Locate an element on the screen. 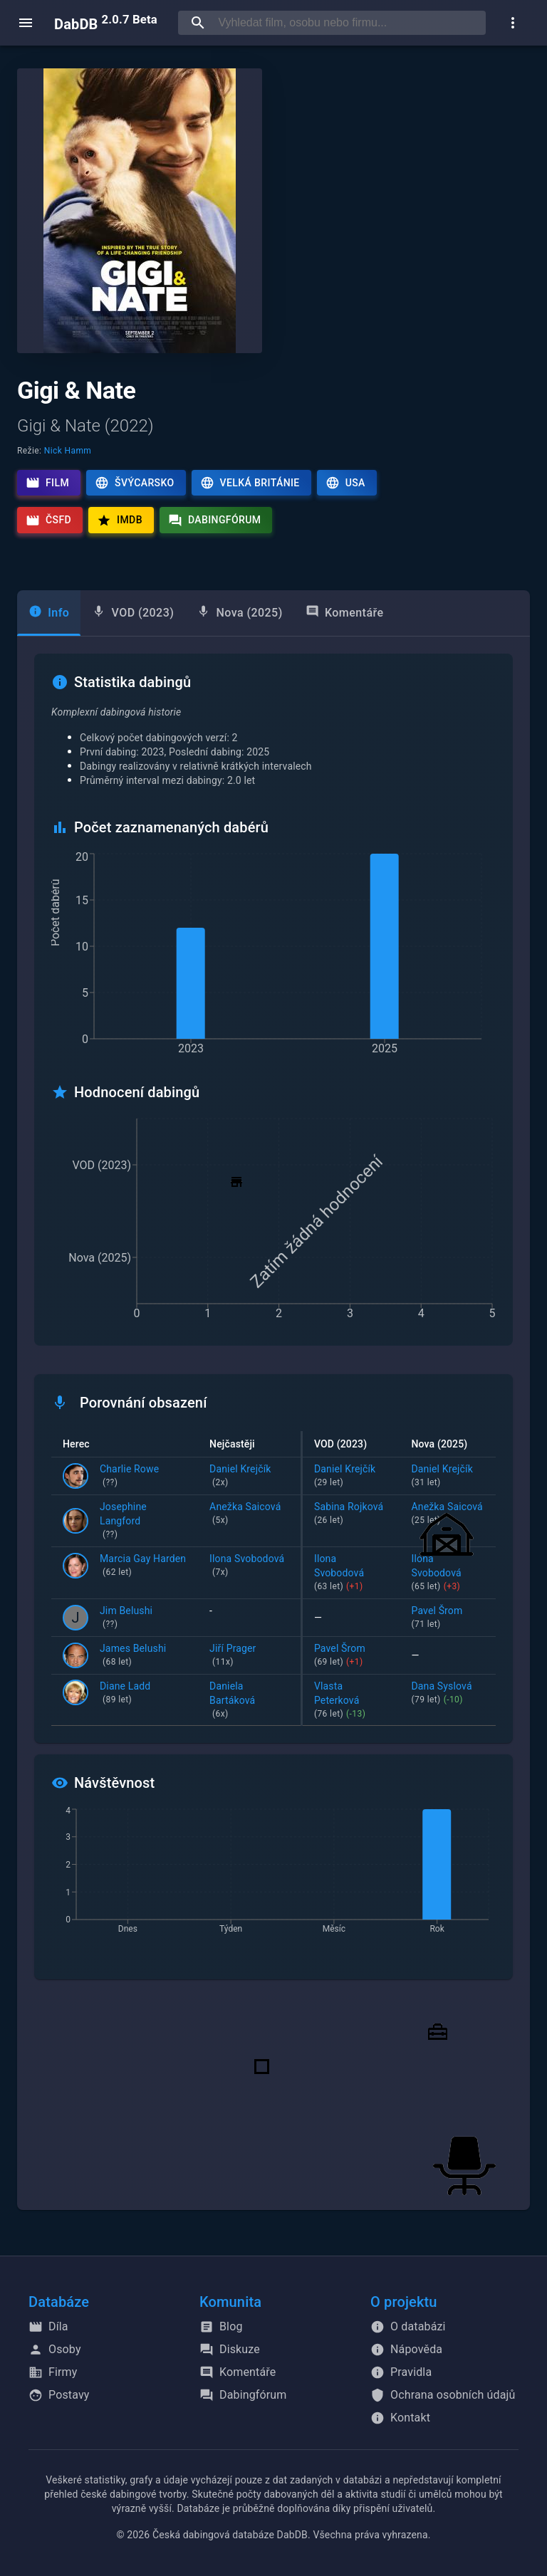  access home repair services is located at coordinates (437, 2031).